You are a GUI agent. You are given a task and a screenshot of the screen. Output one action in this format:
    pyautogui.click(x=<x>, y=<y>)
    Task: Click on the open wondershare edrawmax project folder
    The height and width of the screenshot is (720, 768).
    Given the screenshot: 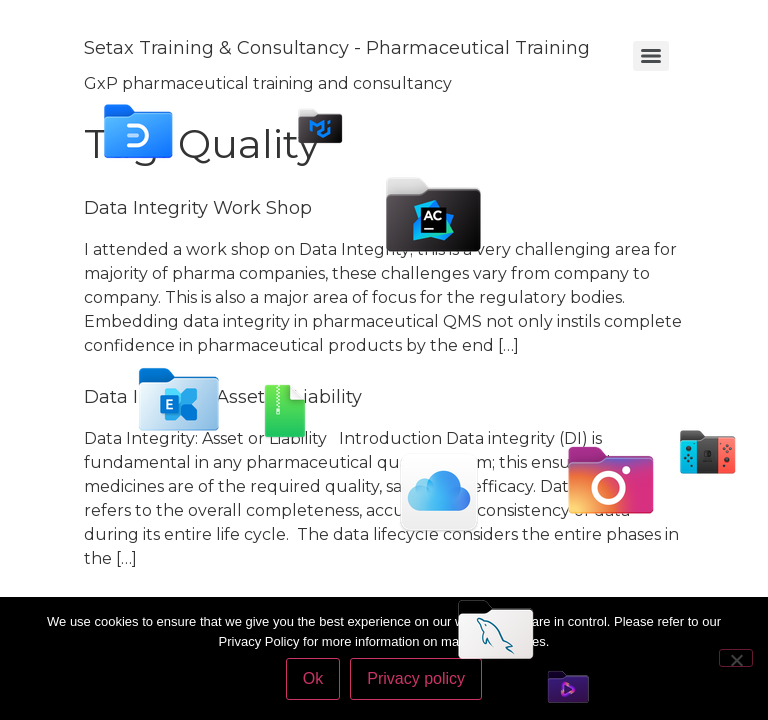 What is the action you would take?
    pyautogui.click(x=138, y=133)
    